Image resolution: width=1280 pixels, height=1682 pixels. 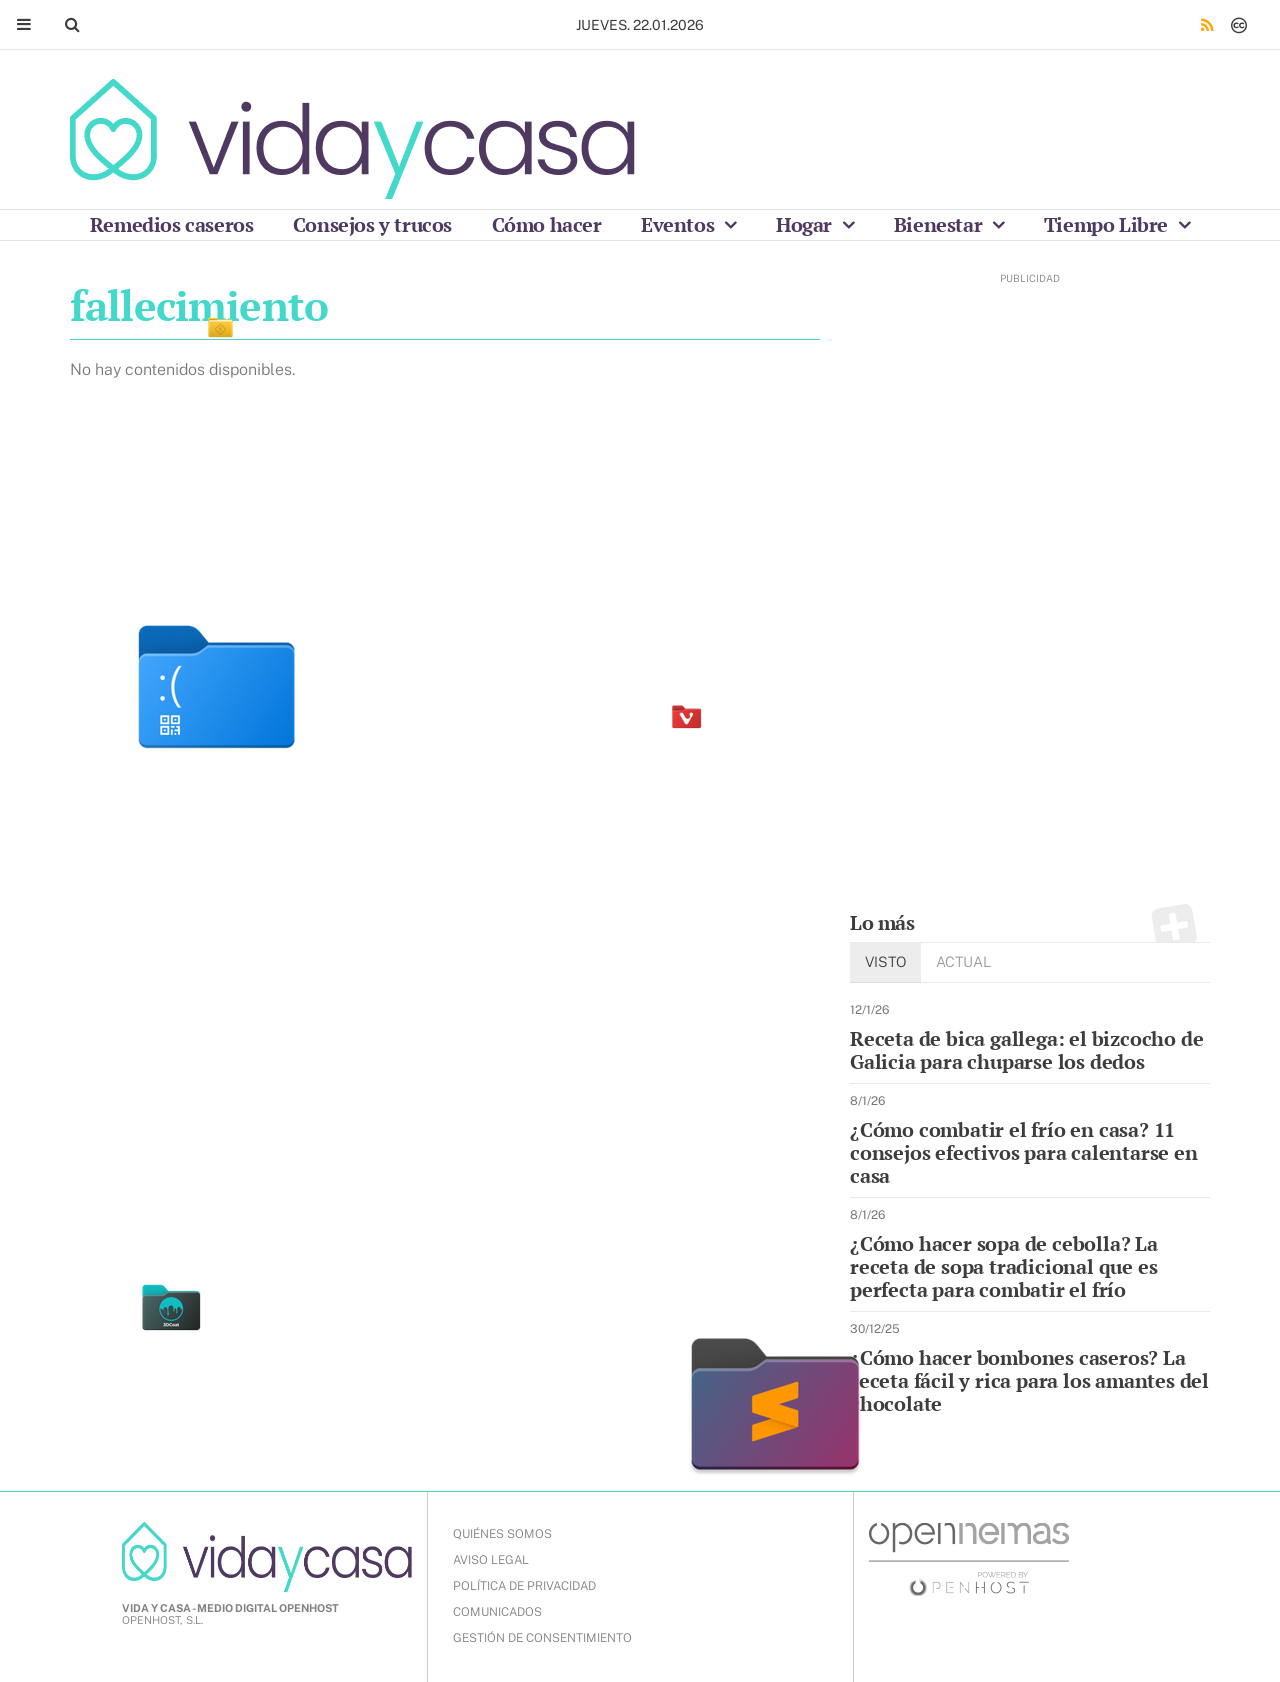 I want to click on open 3D Coat project files folder, so click(x=171, y=1309).